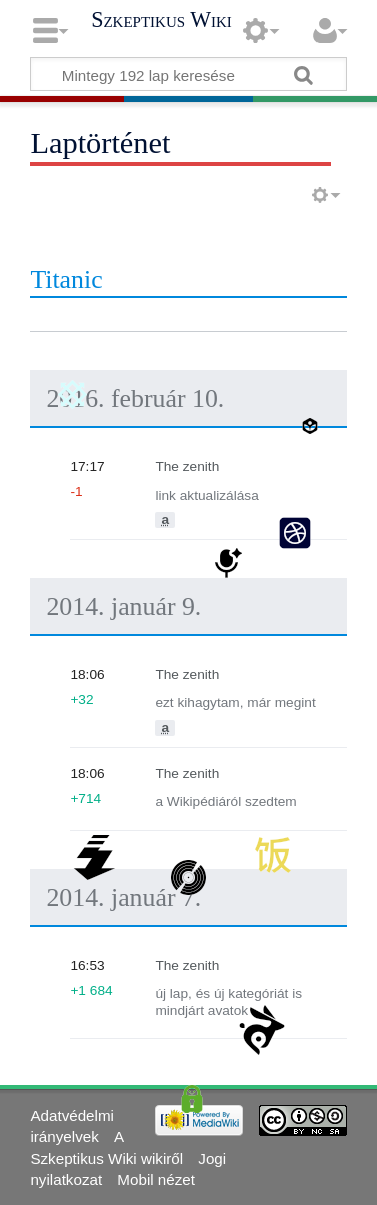 The width and height of the screenshot is (377, 1205). I want to click on bunny.net logo, so click(262, 1030).